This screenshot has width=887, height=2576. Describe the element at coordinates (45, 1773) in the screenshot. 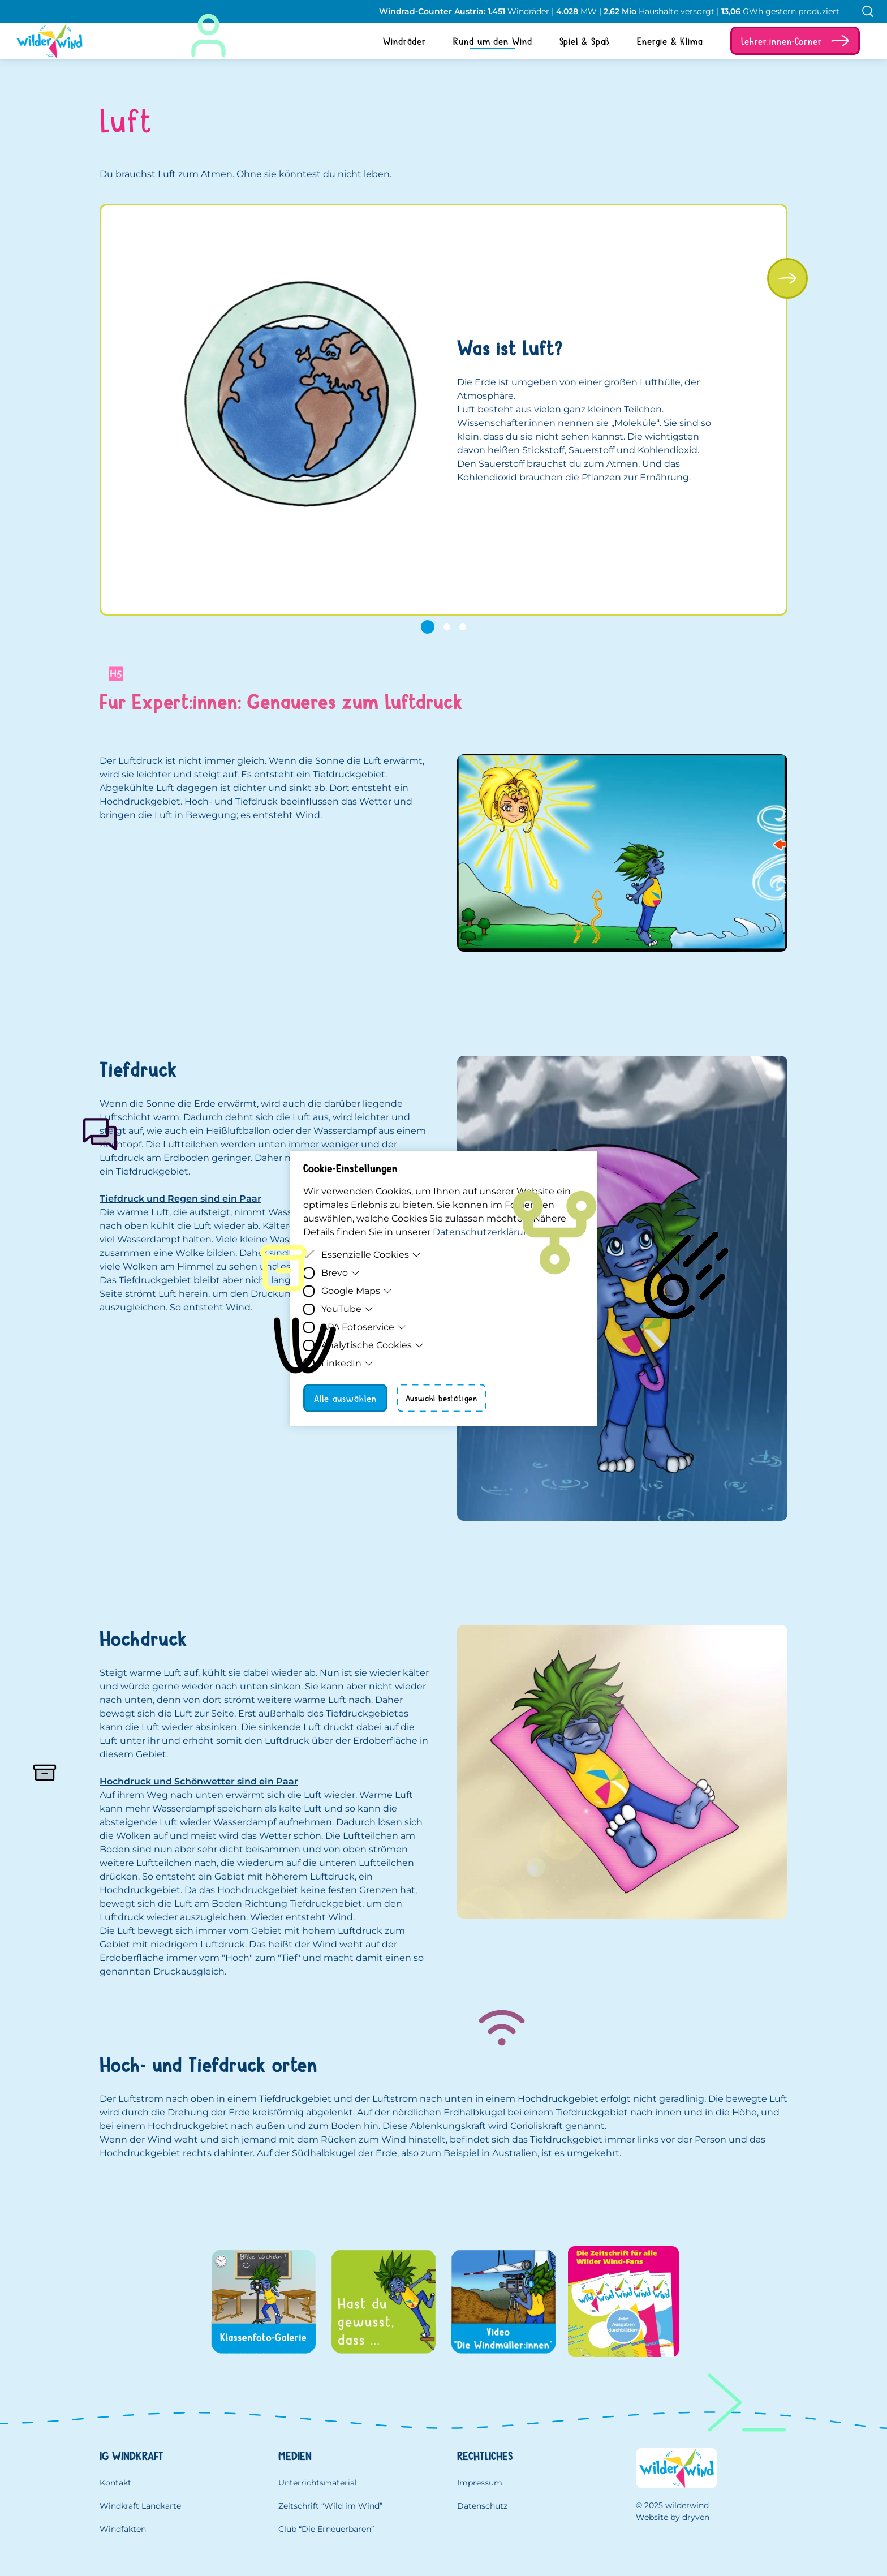

I see `archive selected items` at that location.